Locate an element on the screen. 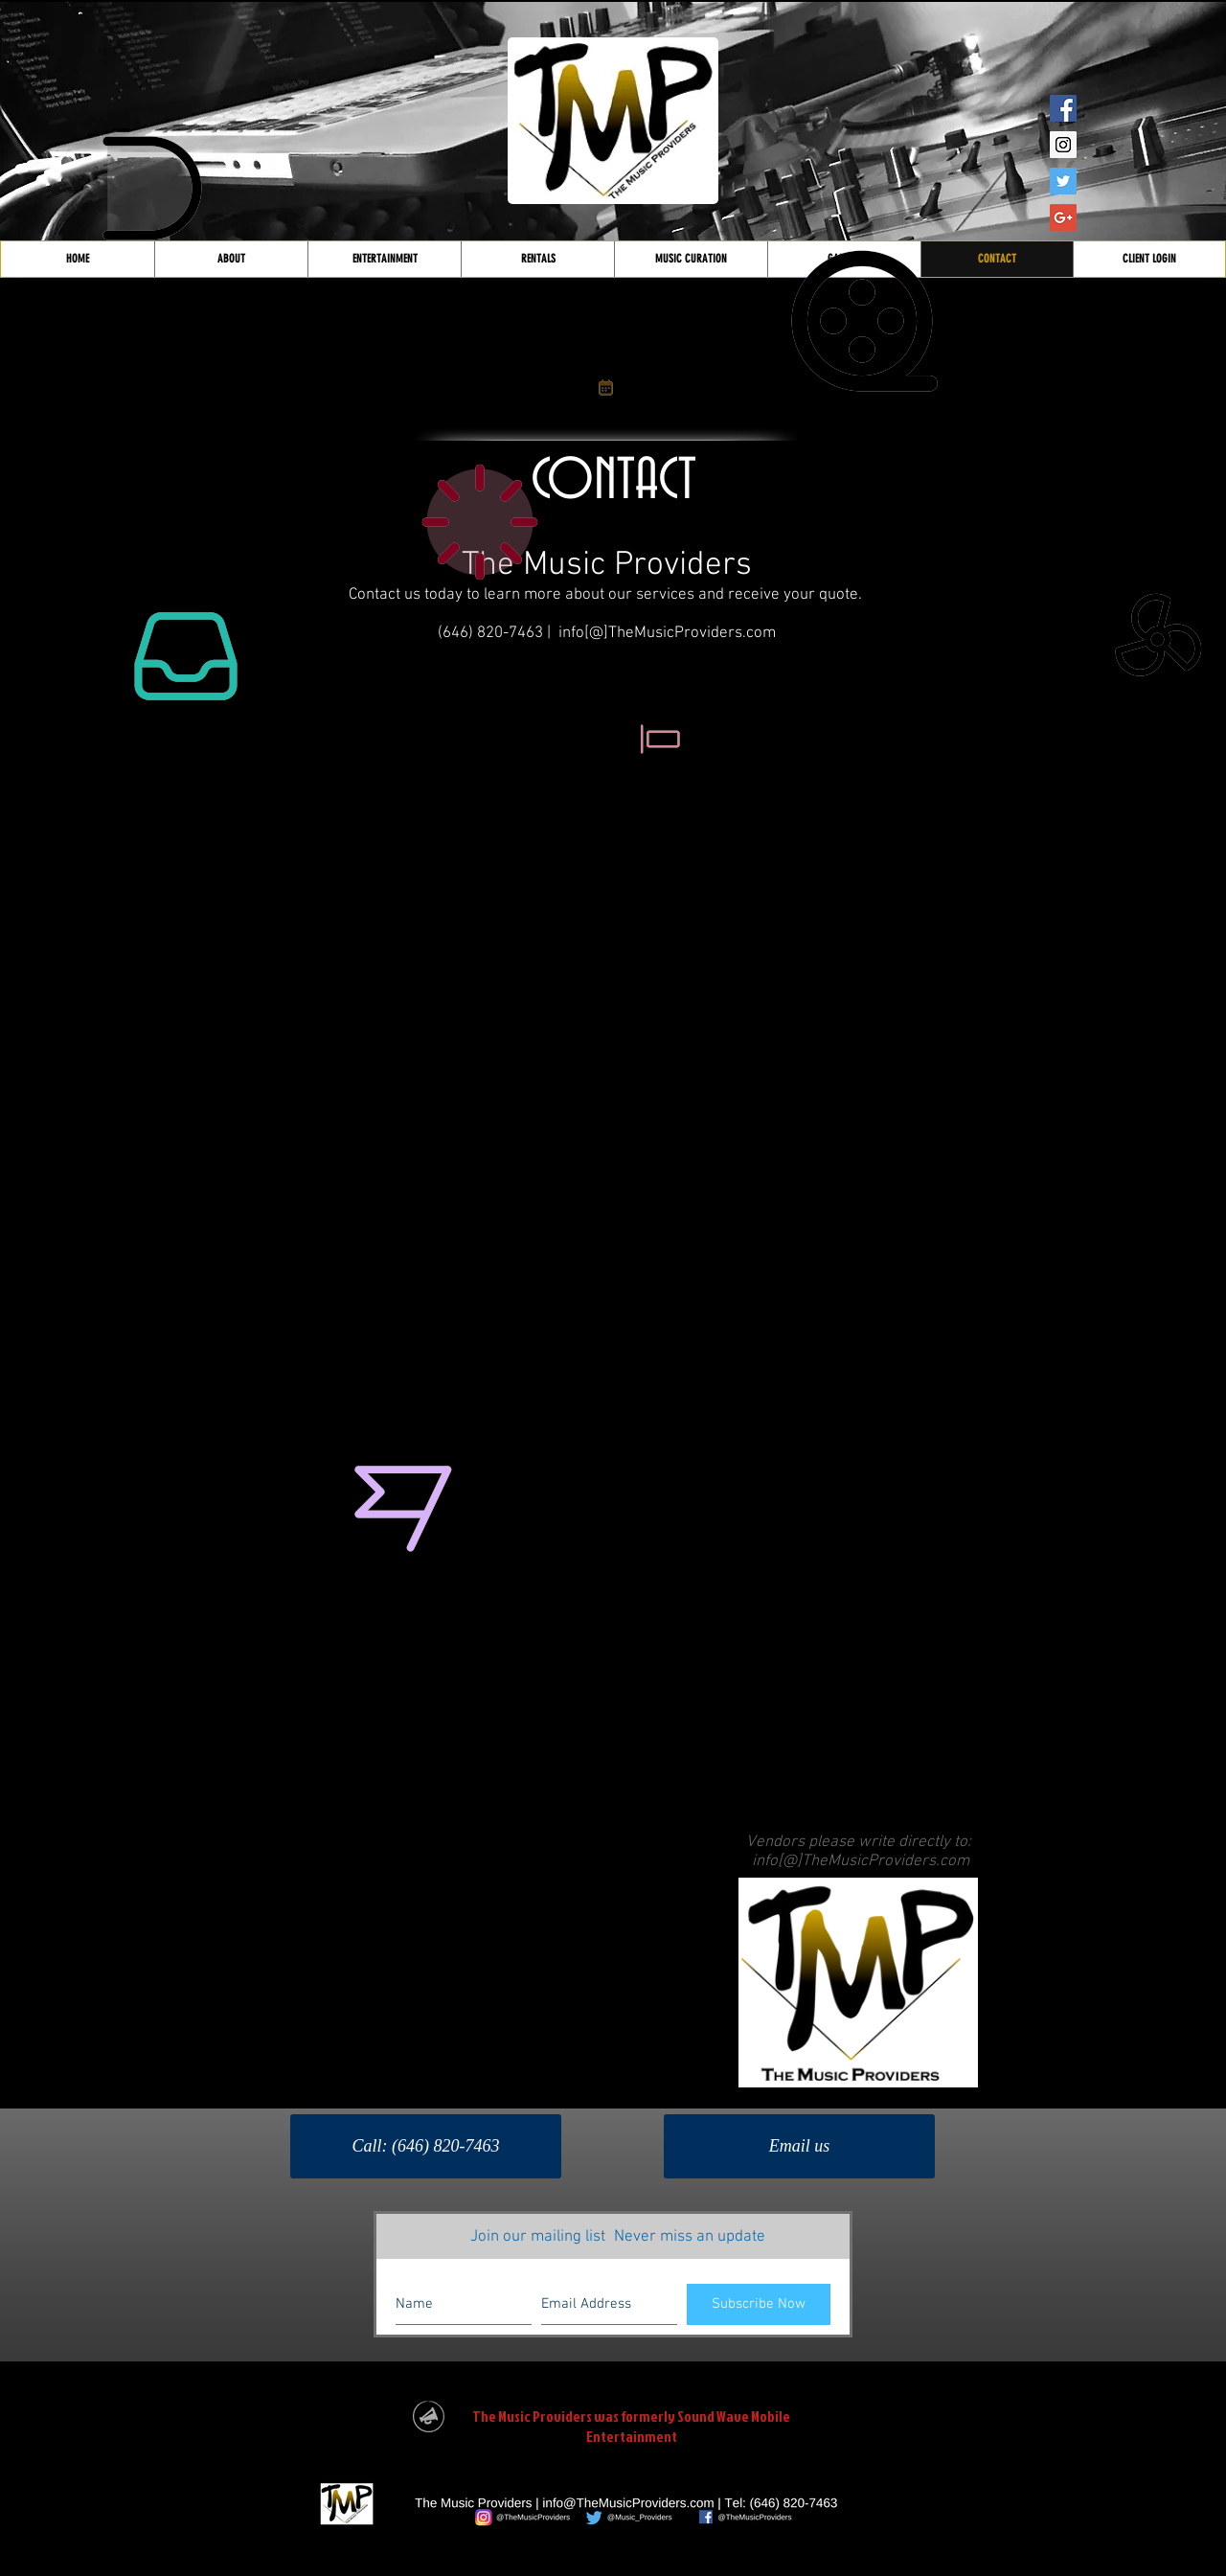 The width and height of the screenshot is (1226, 2576). adjust fan or ventilation settings is located at coordinates (1157, 639).